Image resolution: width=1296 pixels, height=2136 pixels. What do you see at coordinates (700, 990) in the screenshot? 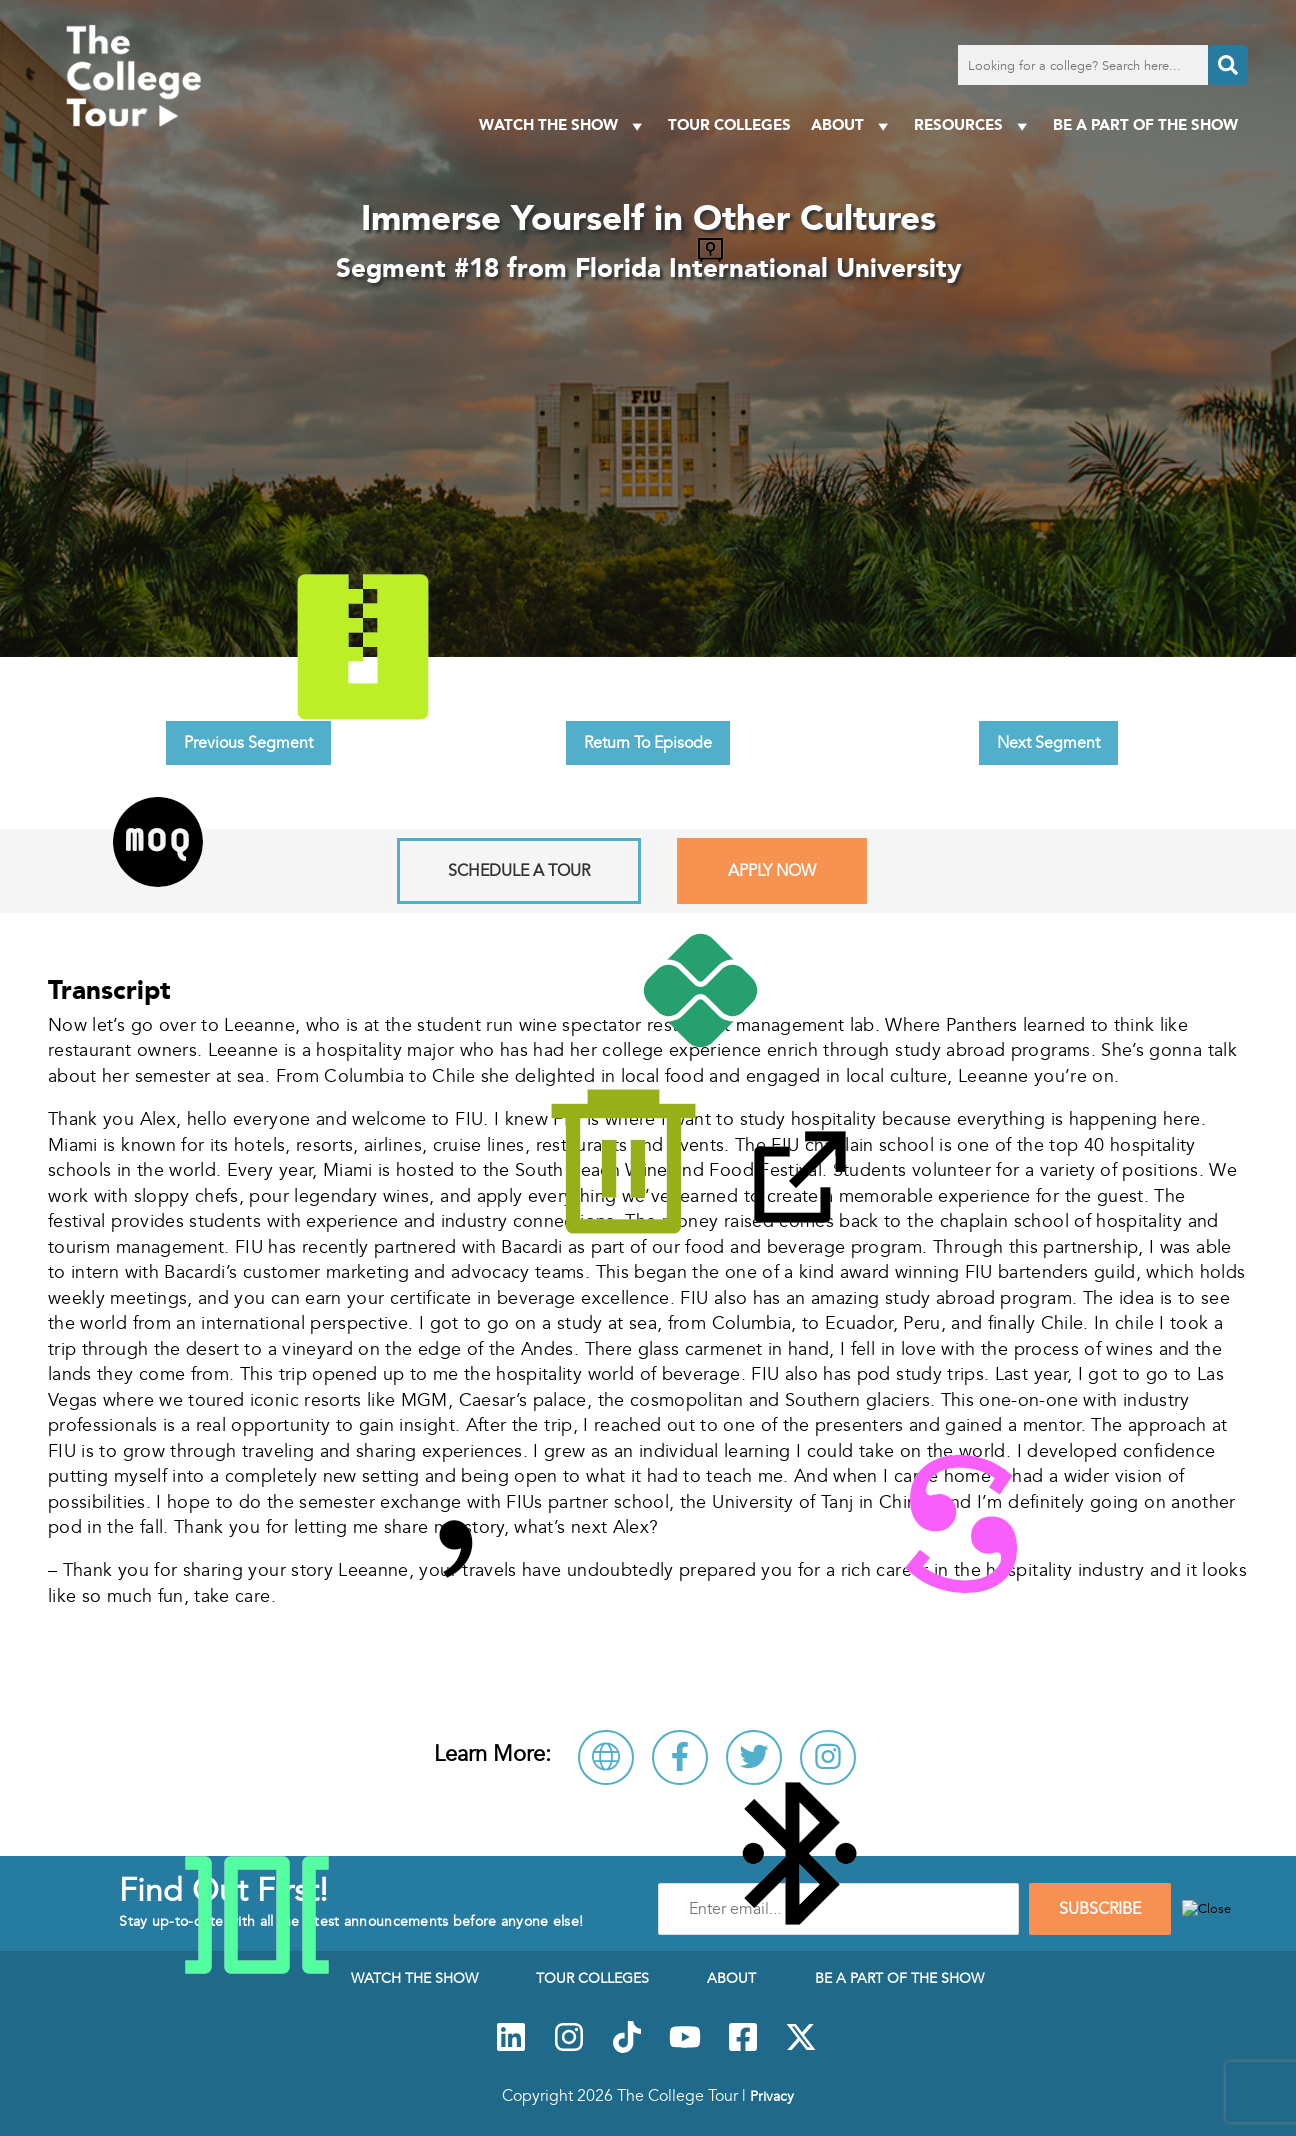
I see `pay with pix instant payment` at bounding box center [700, 990].